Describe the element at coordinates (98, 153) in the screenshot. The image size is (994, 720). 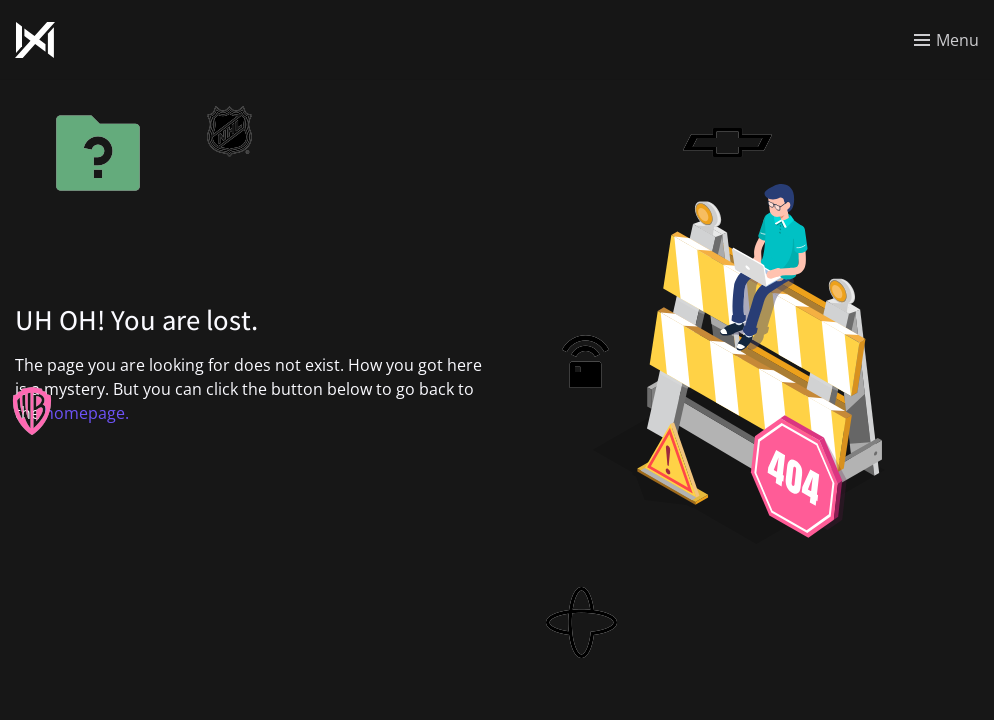
I see `folder with unknown or unrecognized contents` at that location.